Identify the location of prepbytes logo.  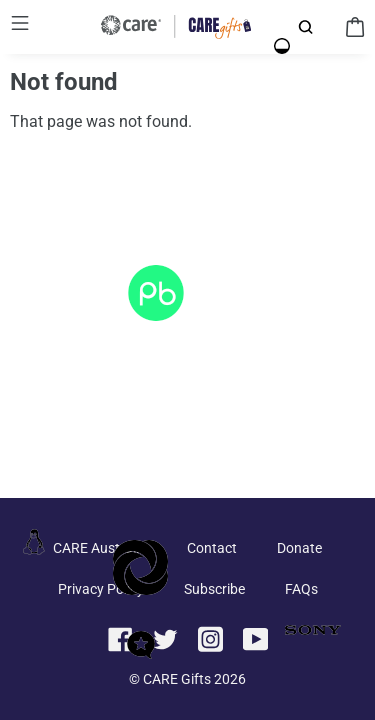
(156, 293).